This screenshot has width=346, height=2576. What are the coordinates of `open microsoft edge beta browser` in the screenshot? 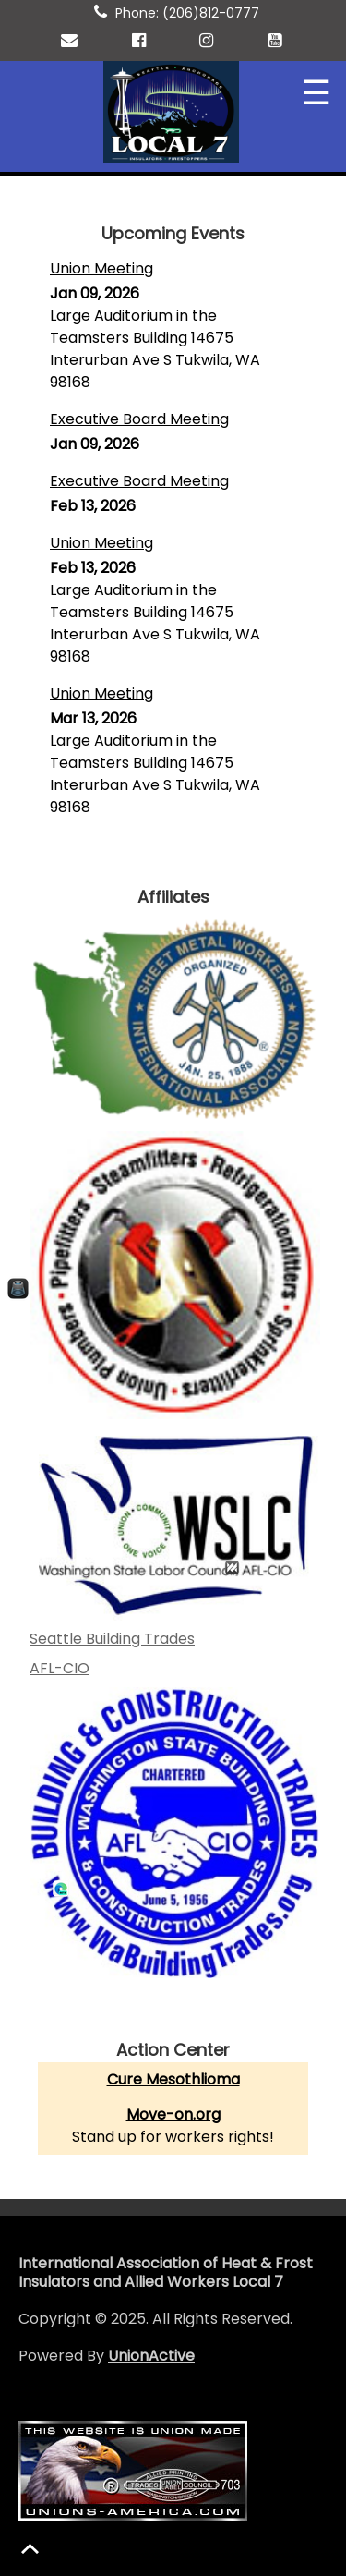 It's located at (61, 1889).